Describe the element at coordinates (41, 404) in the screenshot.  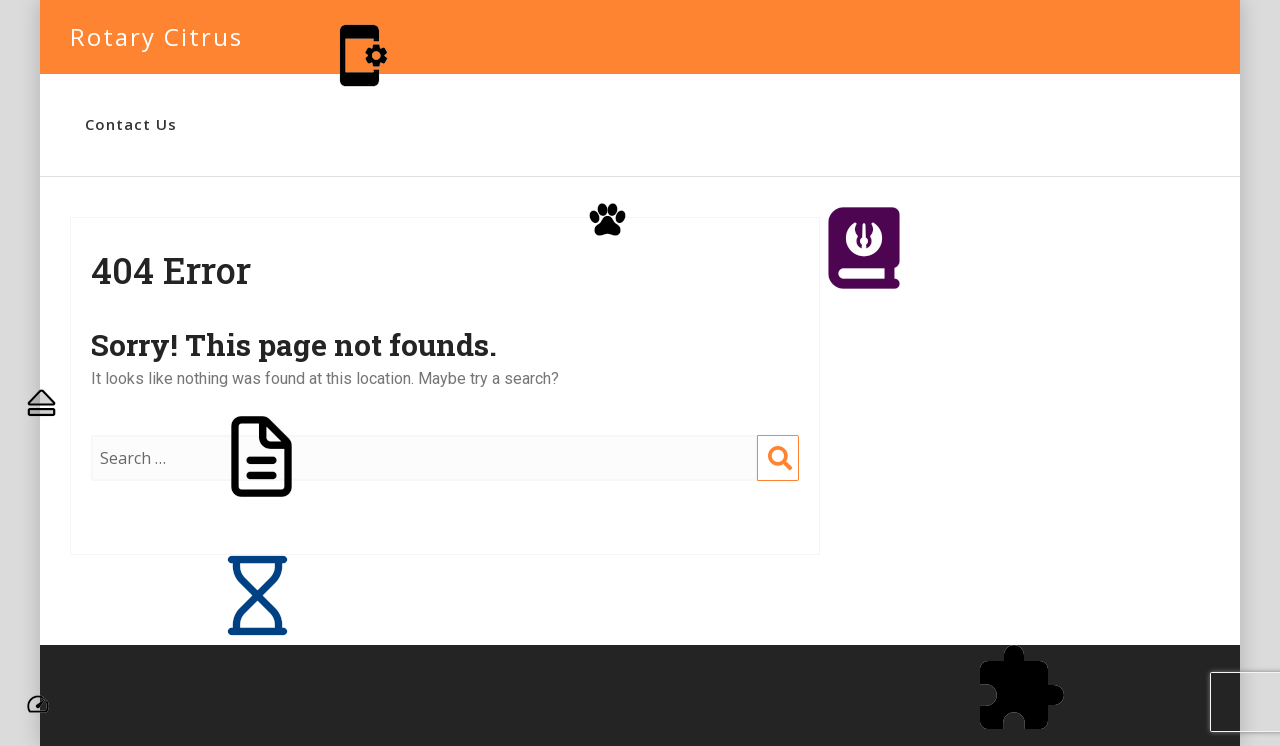
I see `eject media or disc` at that location.